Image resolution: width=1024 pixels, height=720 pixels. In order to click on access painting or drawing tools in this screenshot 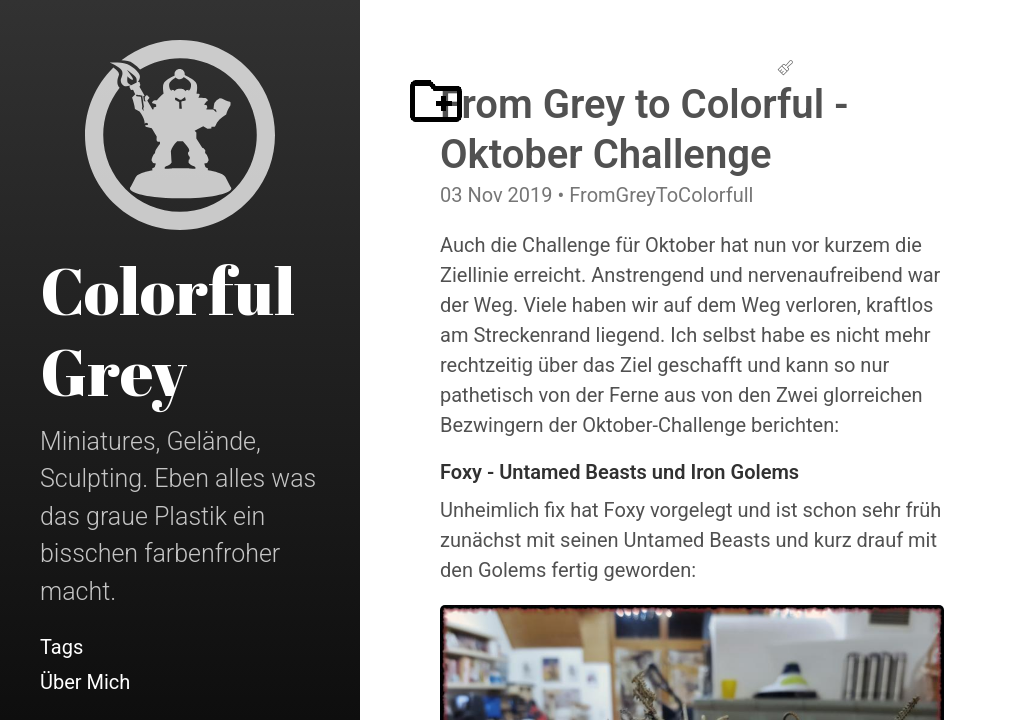, I will do `click(785, 67)`.